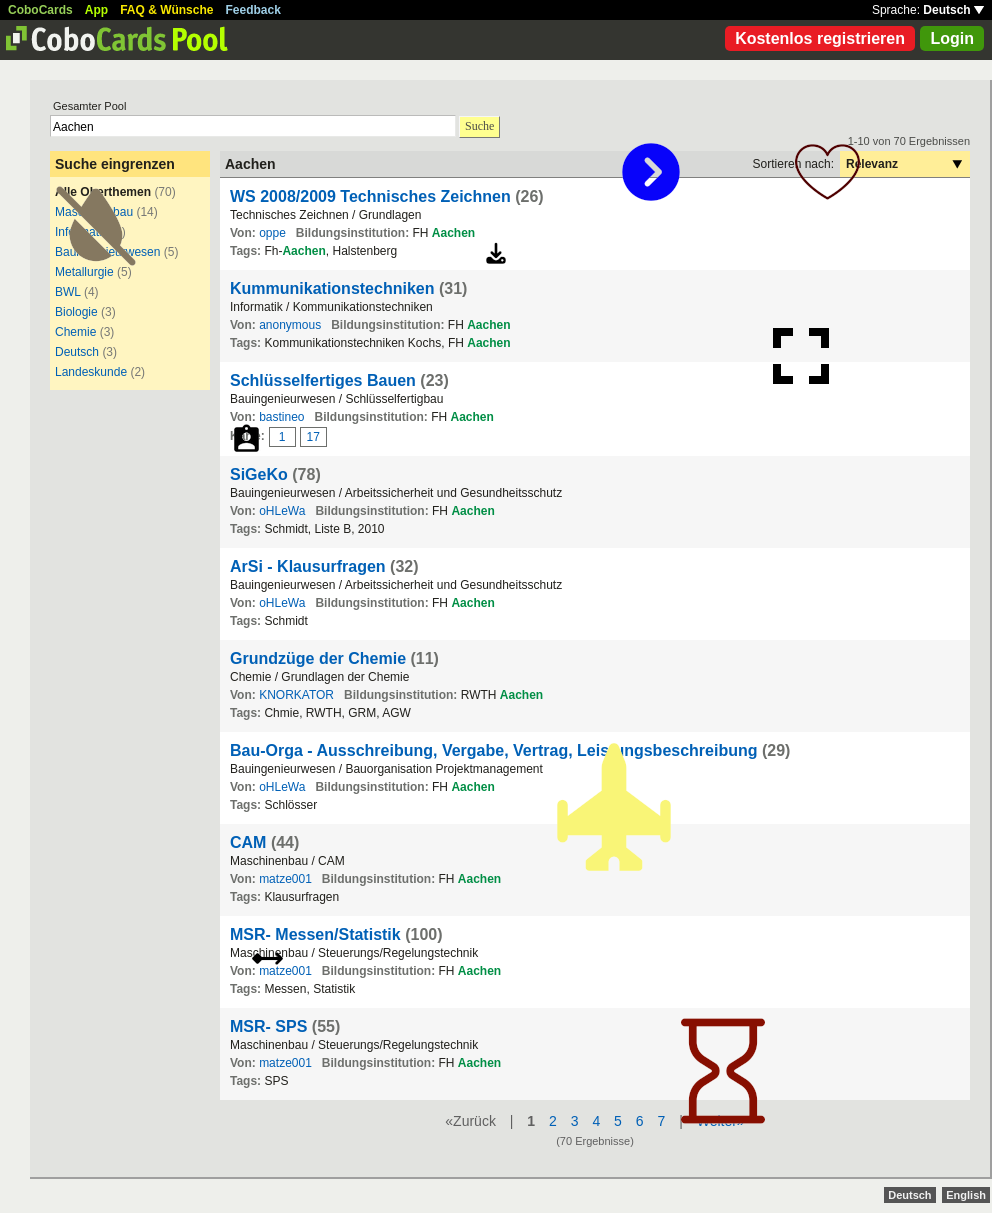 Image resolution: width=992 pixels, height=1213 pixels. Describe the element at coordinates (614, 807) in the screenshot. I see `access flight or aviation features` at that location.